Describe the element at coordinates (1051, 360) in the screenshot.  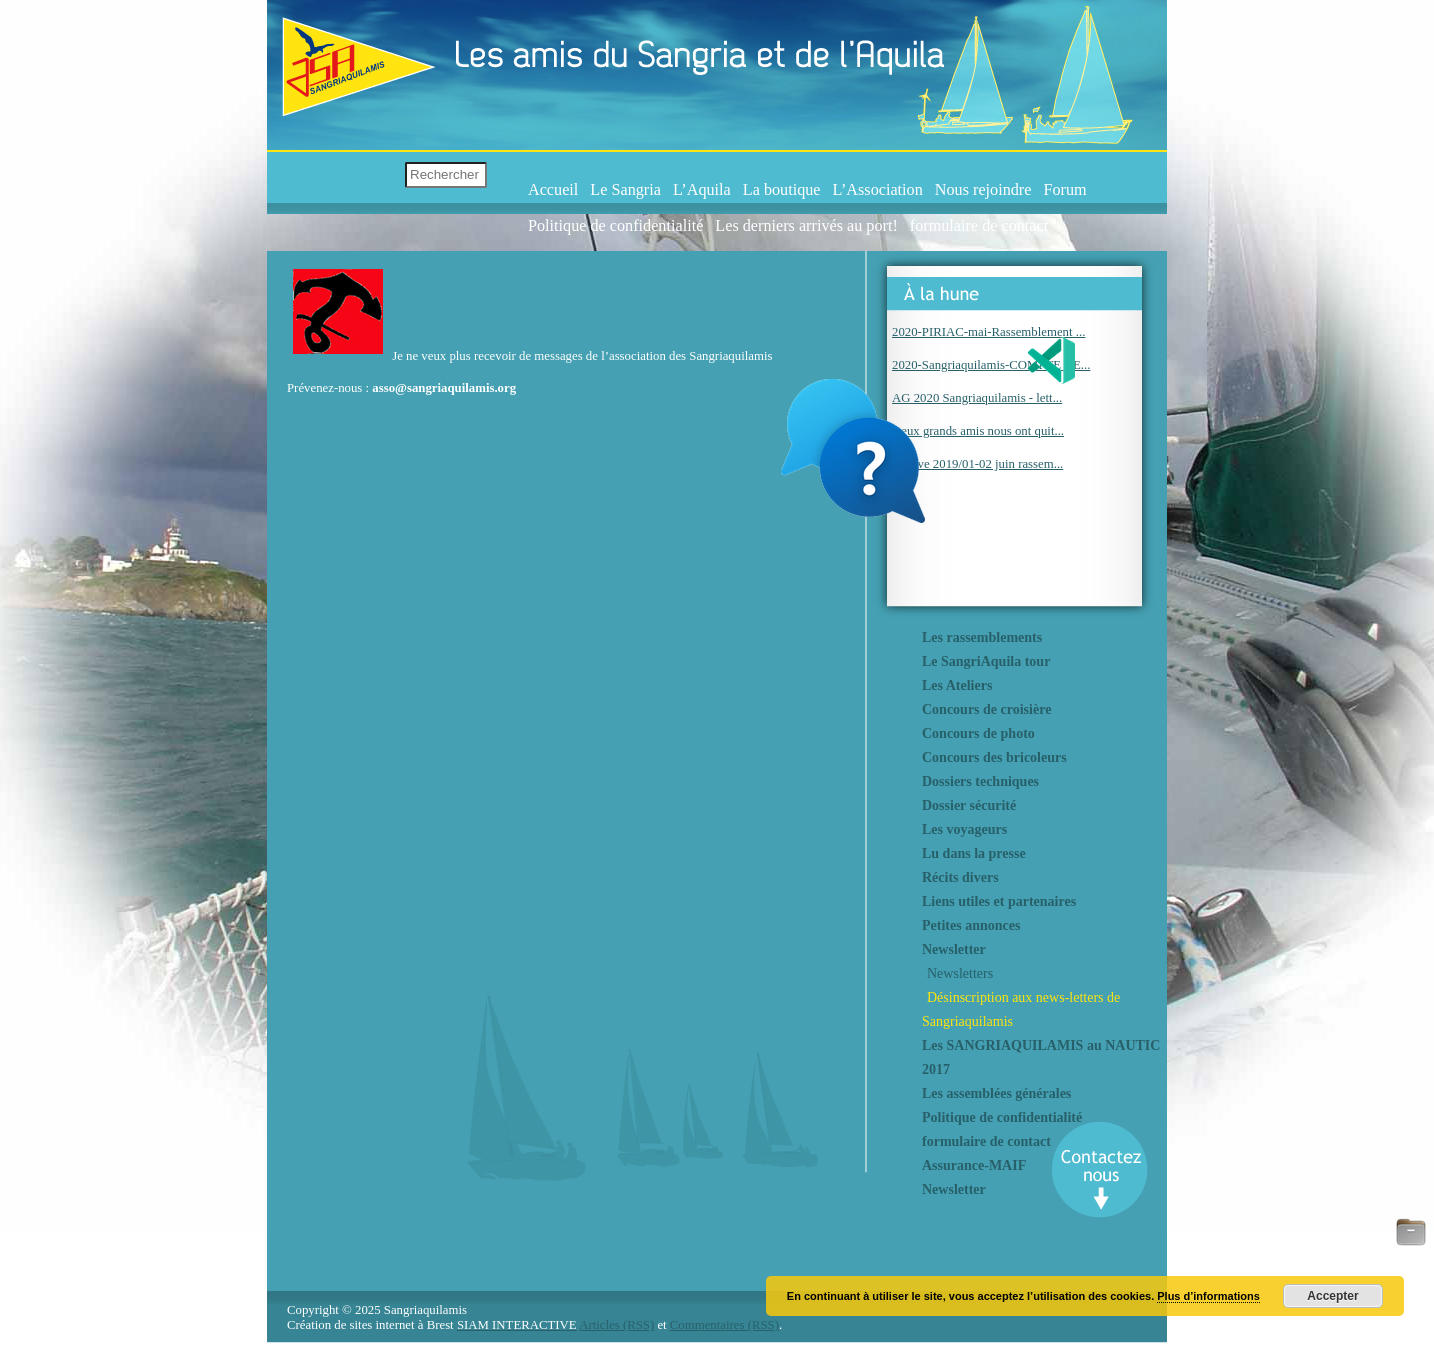
I see `open visual studio code editor` at that location.